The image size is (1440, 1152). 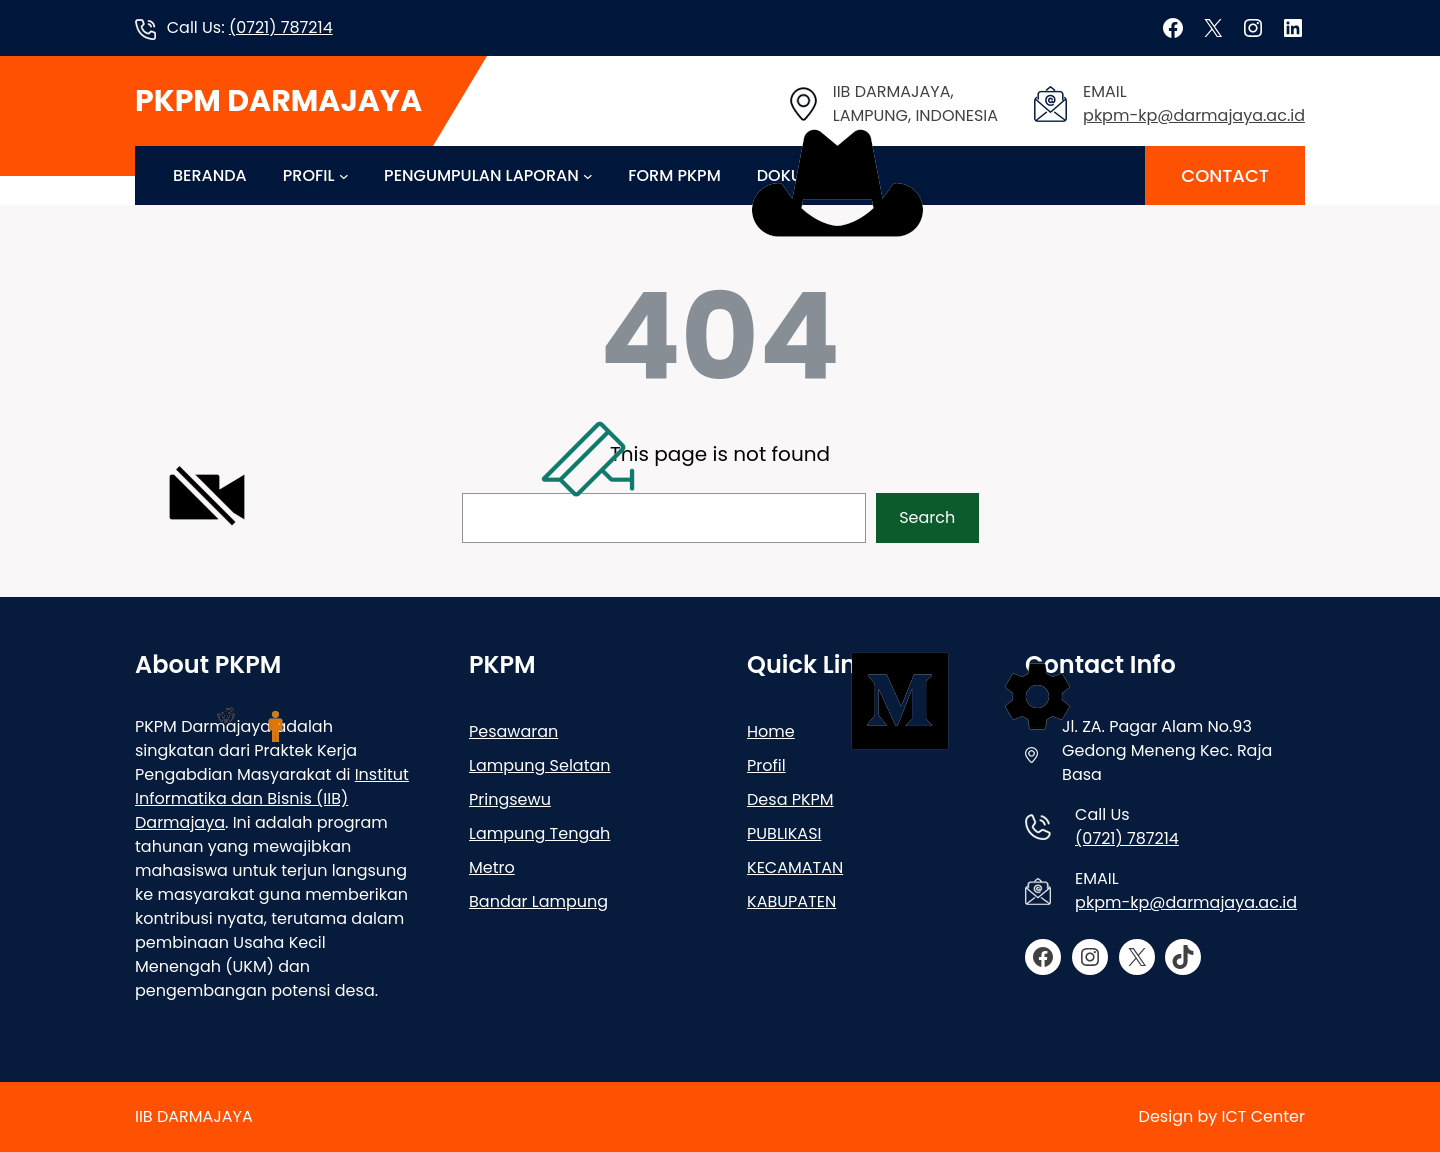 I want to click on open the Medium app, so click(x=900, y=701).